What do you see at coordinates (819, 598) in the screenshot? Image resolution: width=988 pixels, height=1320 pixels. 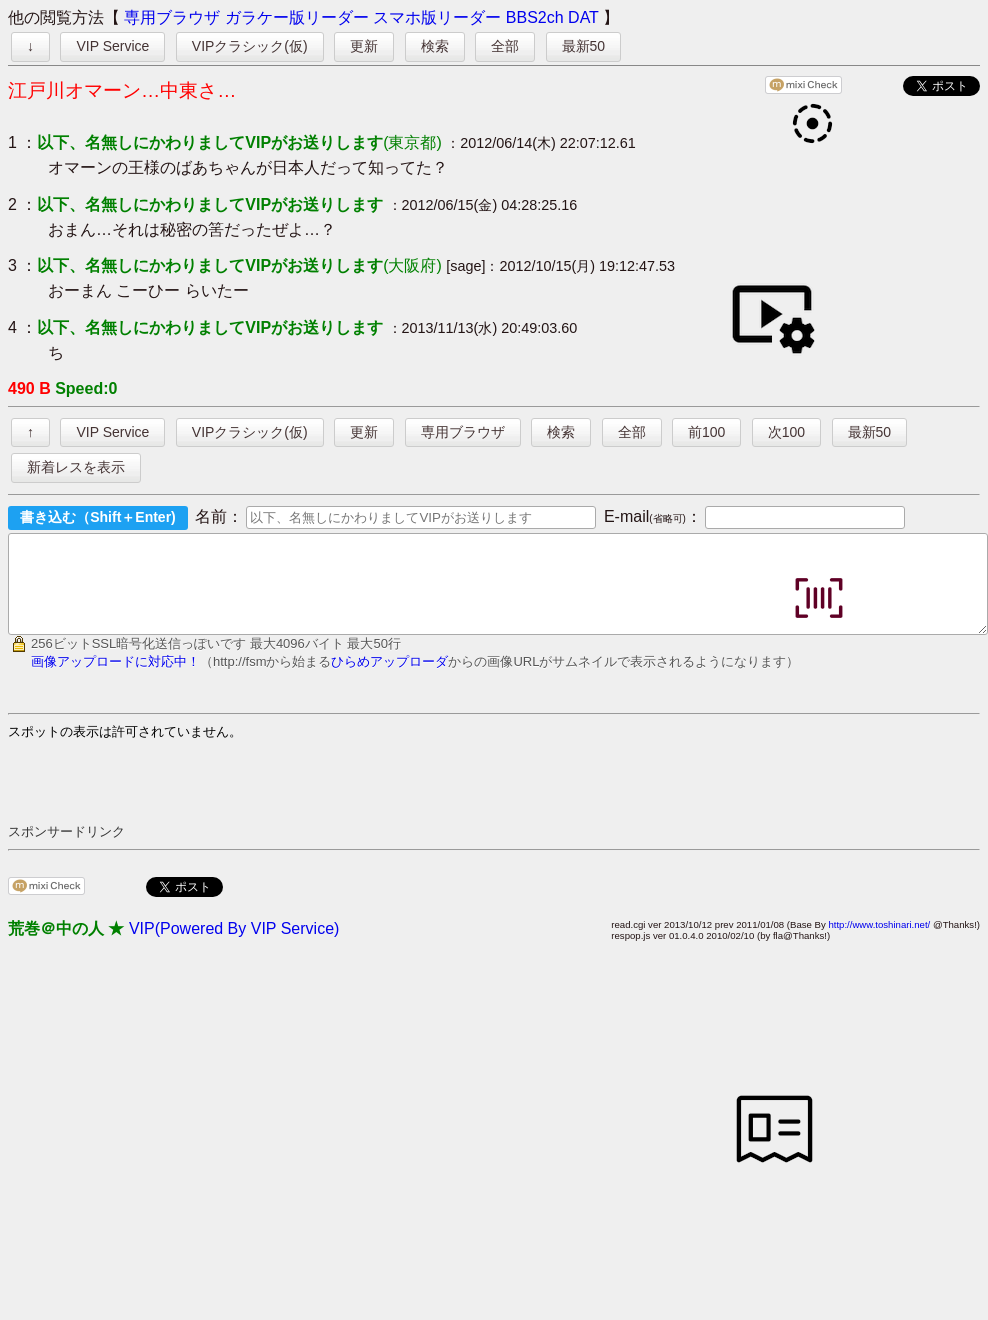 I see `scan a barcode` at bounding box center [819, 598].